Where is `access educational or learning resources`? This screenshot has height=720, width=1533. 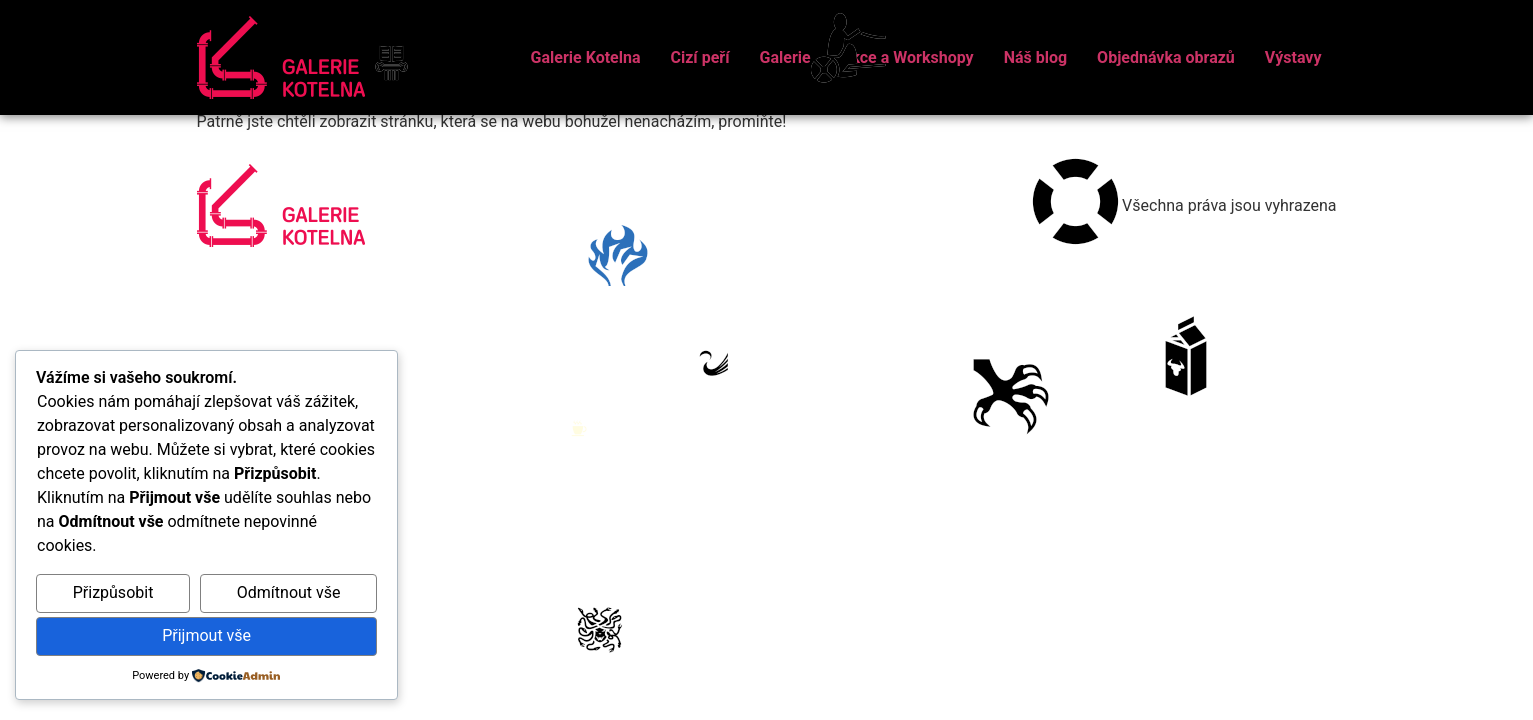
access educational or learning resources is located at coordinates (391, 62).